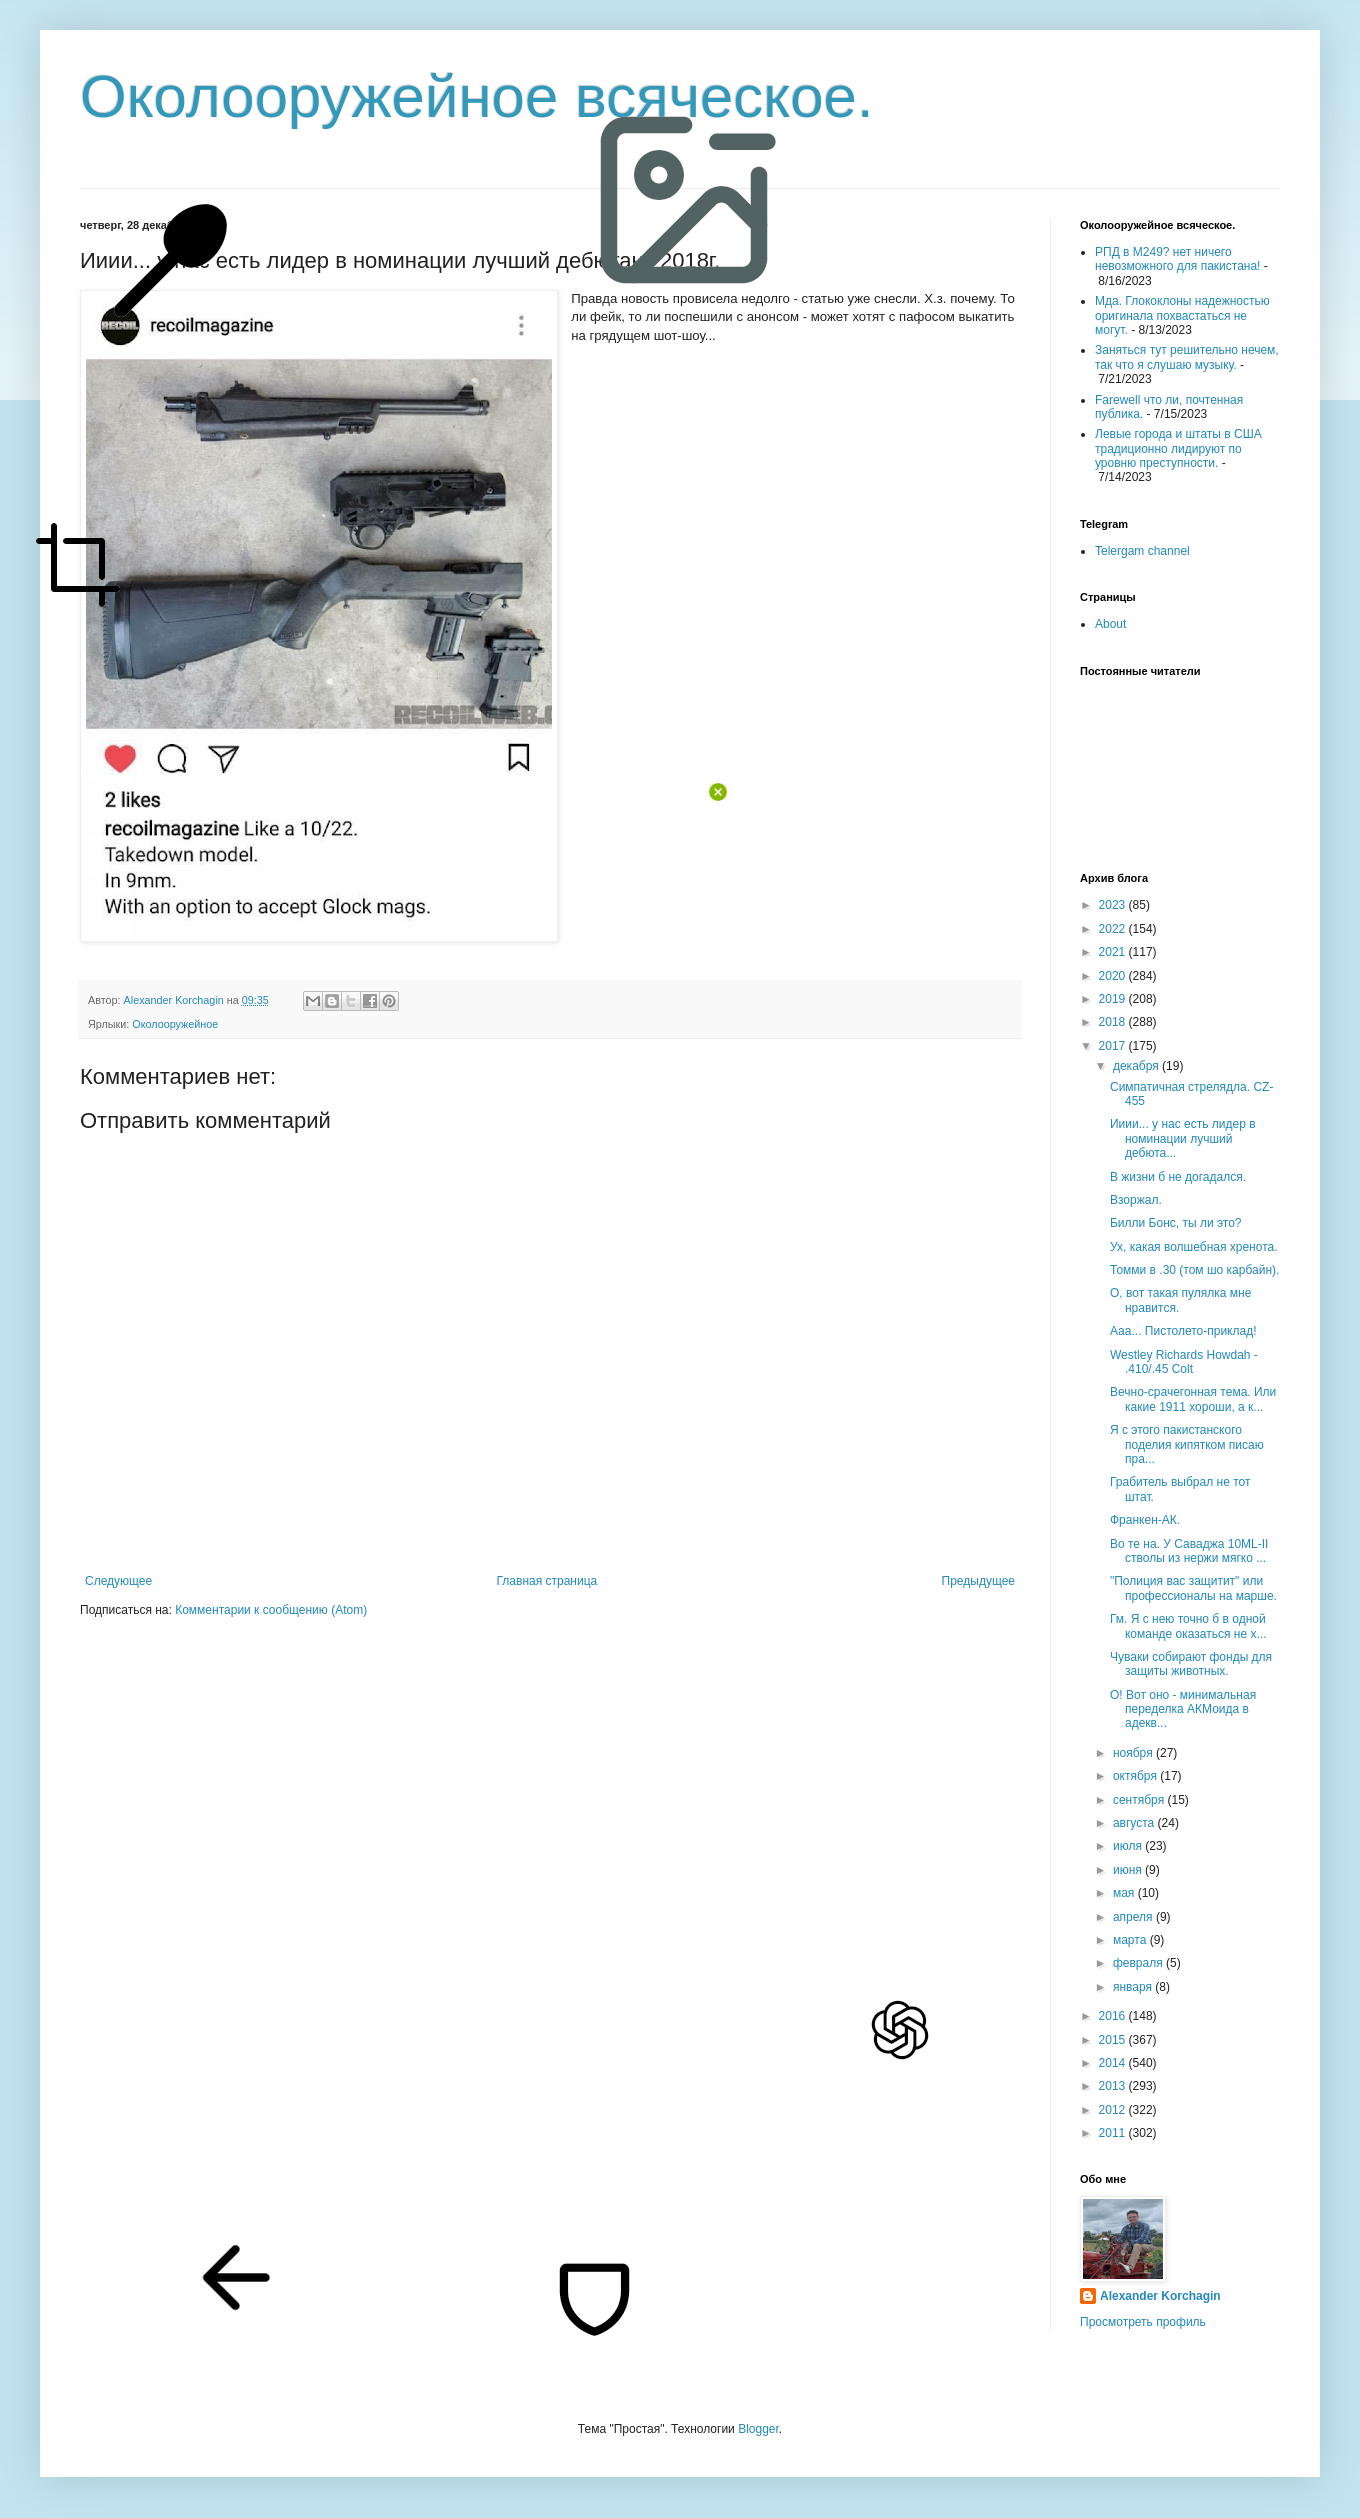 This screenshot has height=2518, width=1360. I want to click on crop an image or photo, so click(78, 565).